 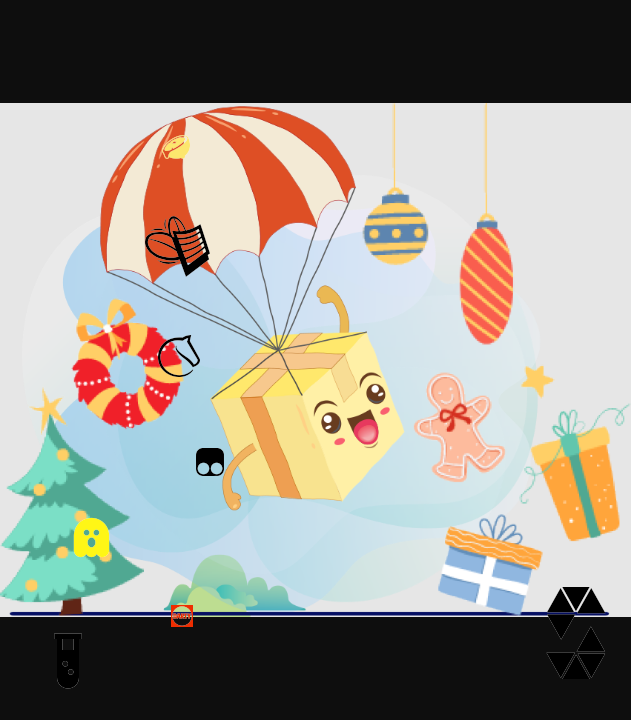 What do you see at coordinates (91, 537) in the screenshot?
I see `ghost mode or incognito status indicator` at bounding box center [91, 537].